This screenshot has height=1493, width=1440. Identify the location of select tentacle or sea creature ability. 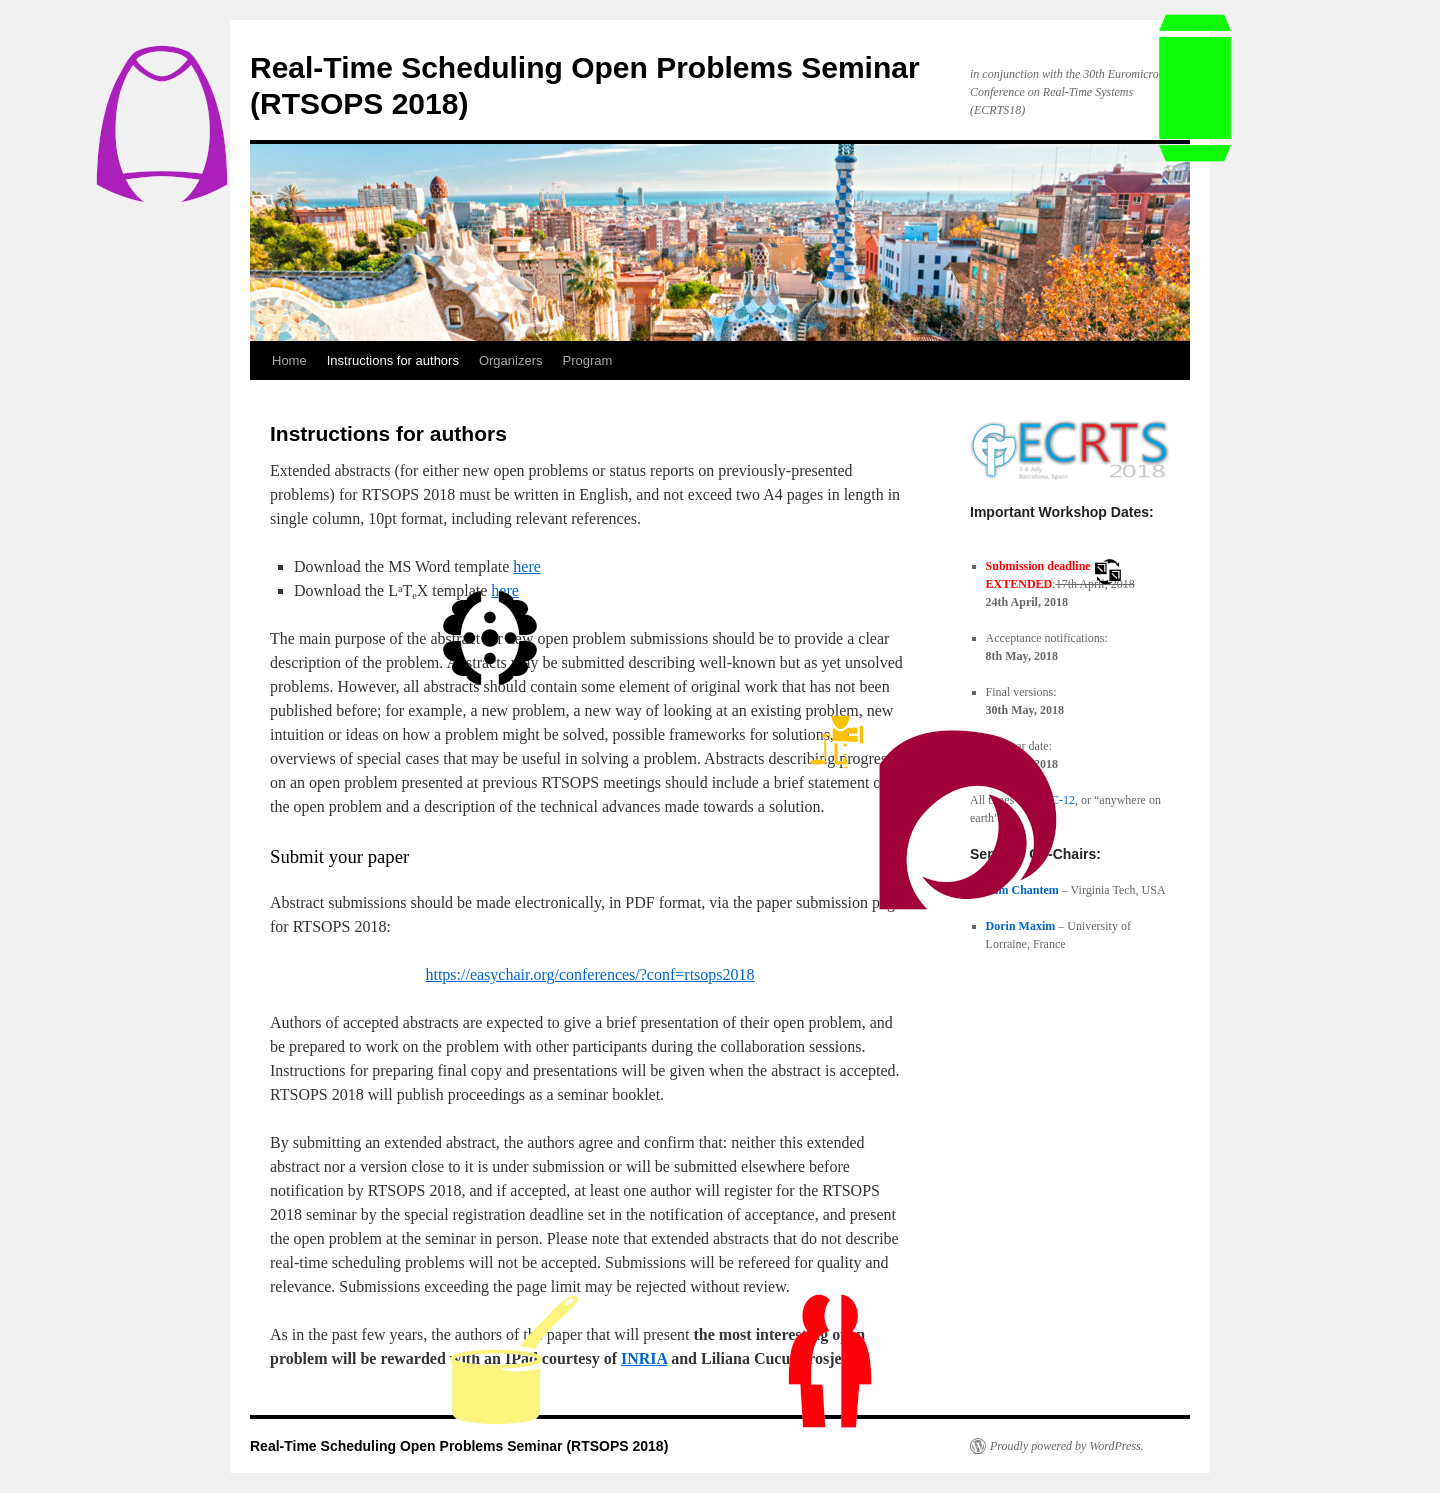
(968, 818).